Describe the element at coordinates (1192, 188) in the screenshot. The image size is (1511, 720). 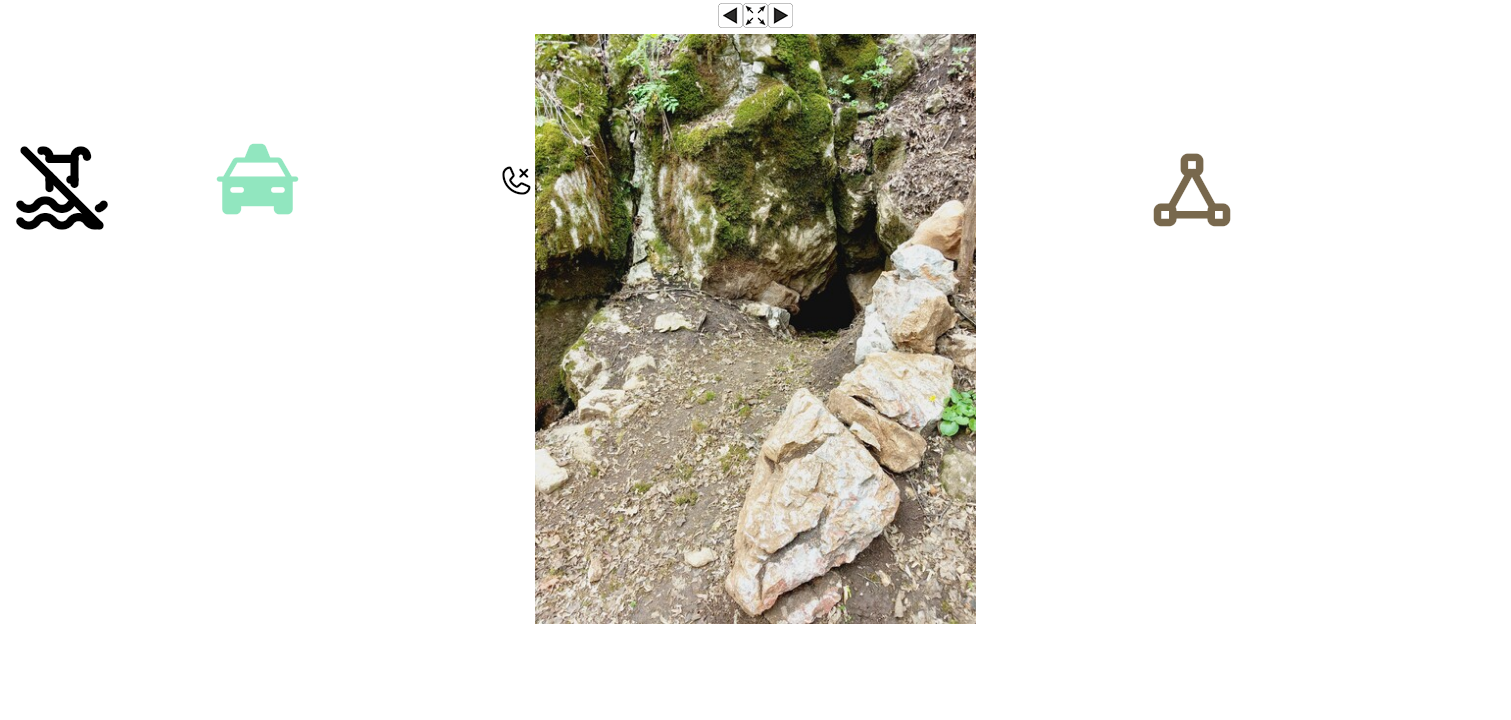
I see `create a triangle shape in vector editing mode` at that location.